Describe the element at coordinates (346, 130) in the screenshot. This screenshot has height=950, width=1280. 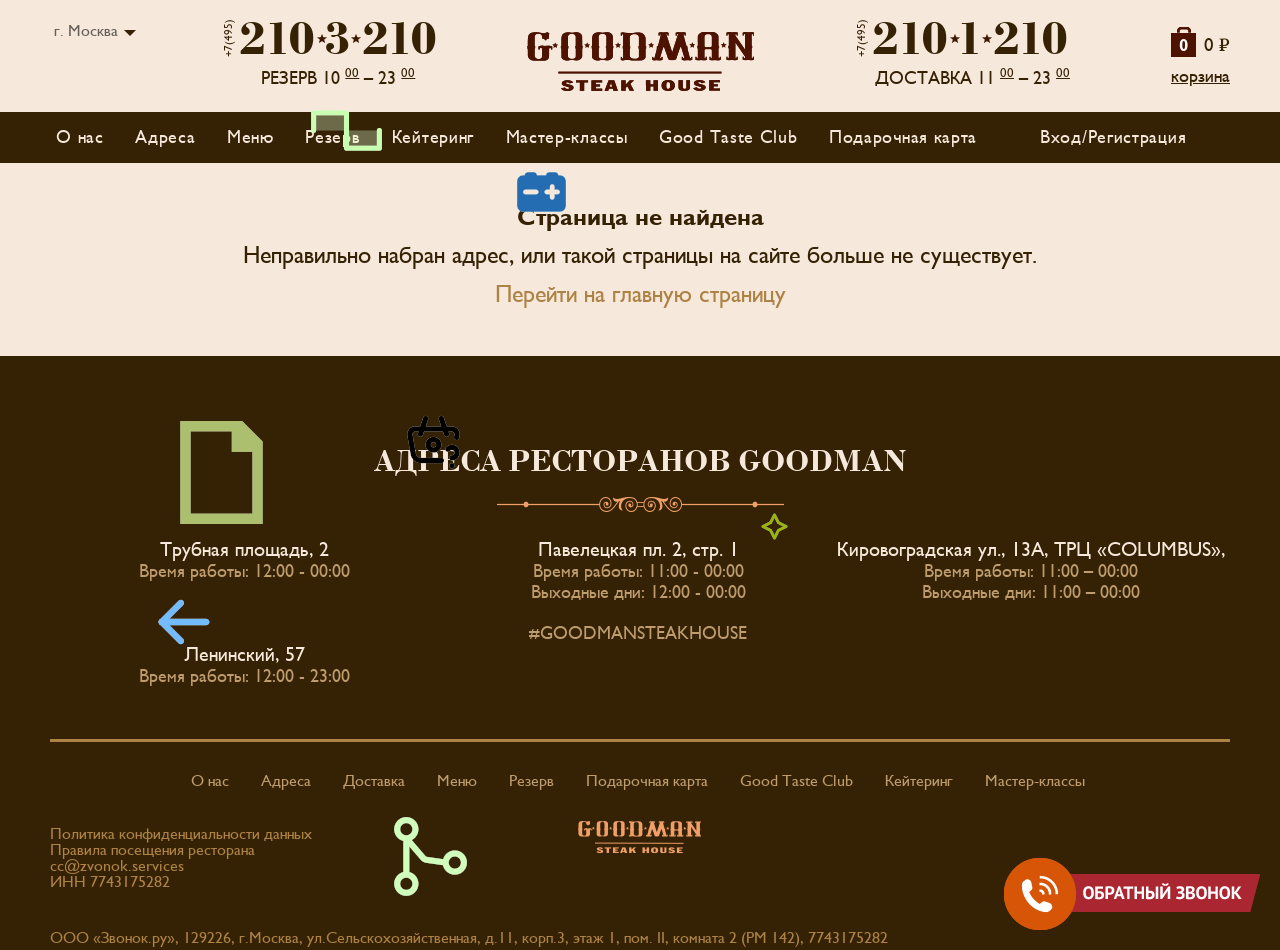
I see `toggle square wave audio signal` at that location.